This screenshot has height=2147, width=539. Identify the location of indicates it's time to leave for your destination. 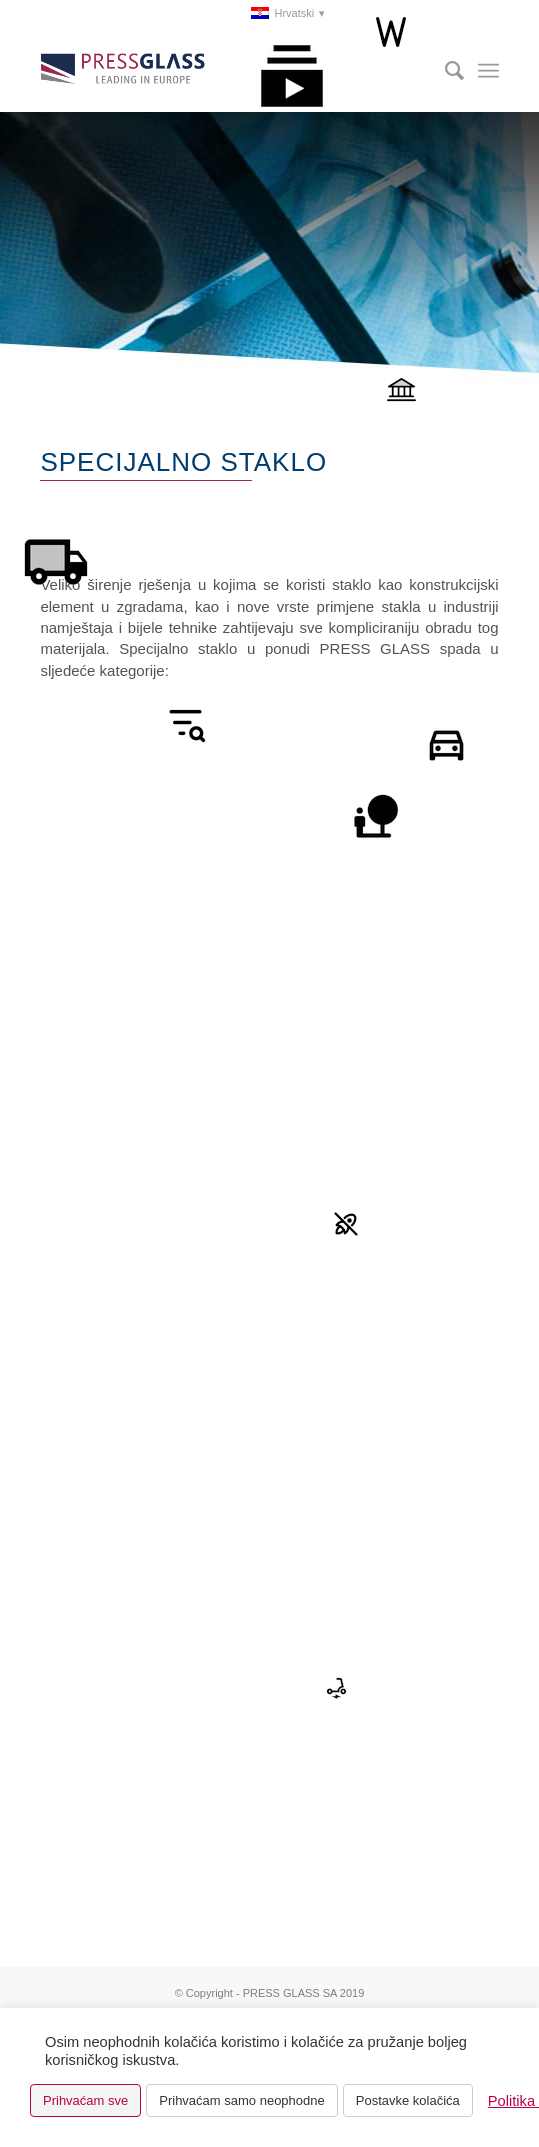
(446, 745).